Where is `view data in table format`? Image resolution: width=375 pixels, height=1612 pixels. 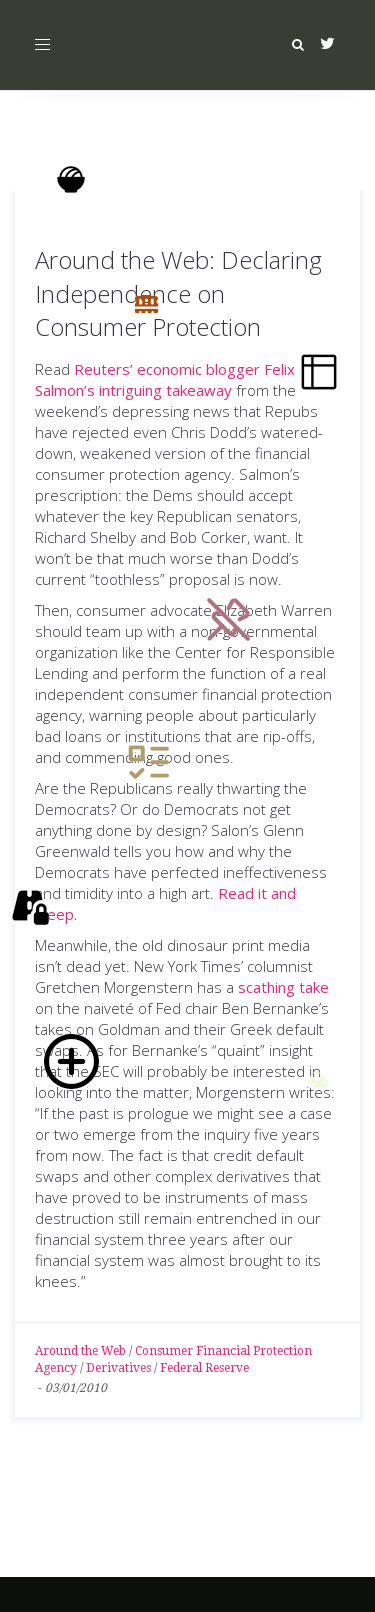 view data in table format is located at coordinates (319, 372).